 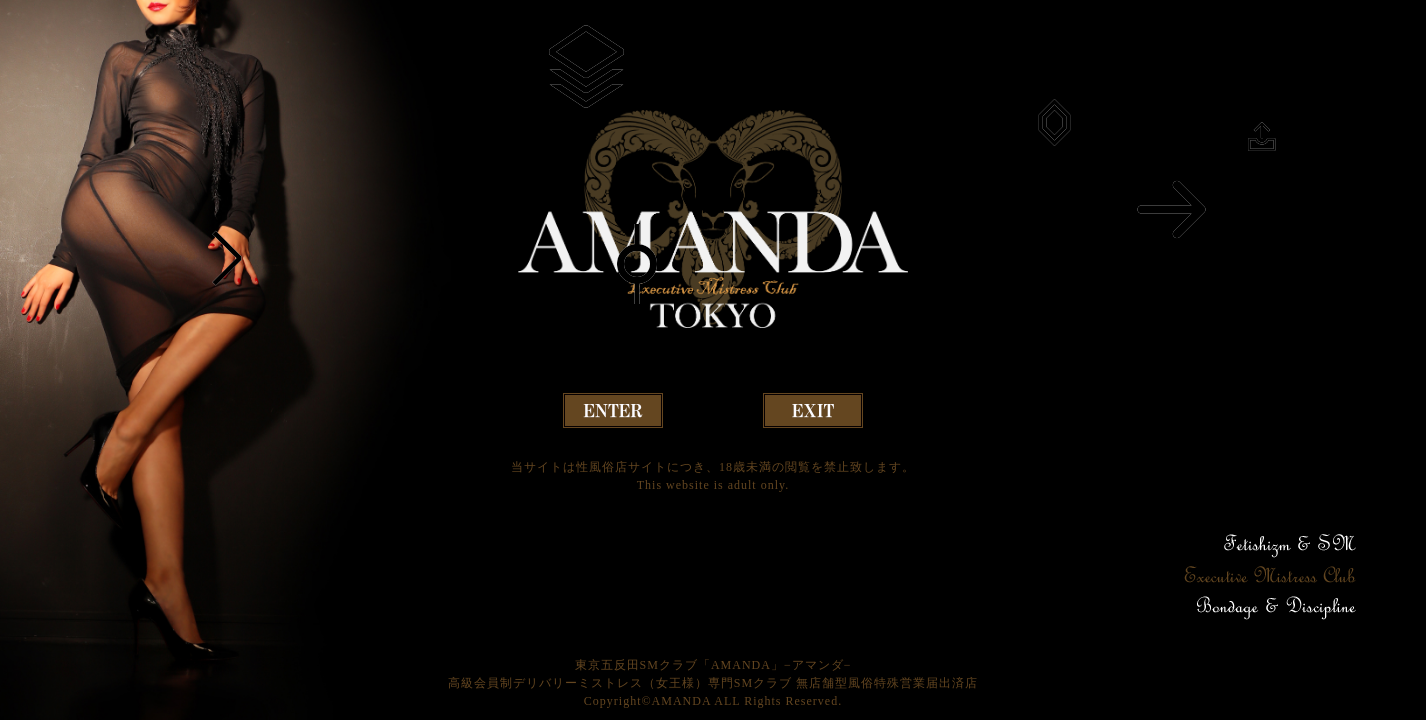 What do you see at coordinates (637, 264) in the screenshot?
I see `view commit history` at bounding box center [637, 264].